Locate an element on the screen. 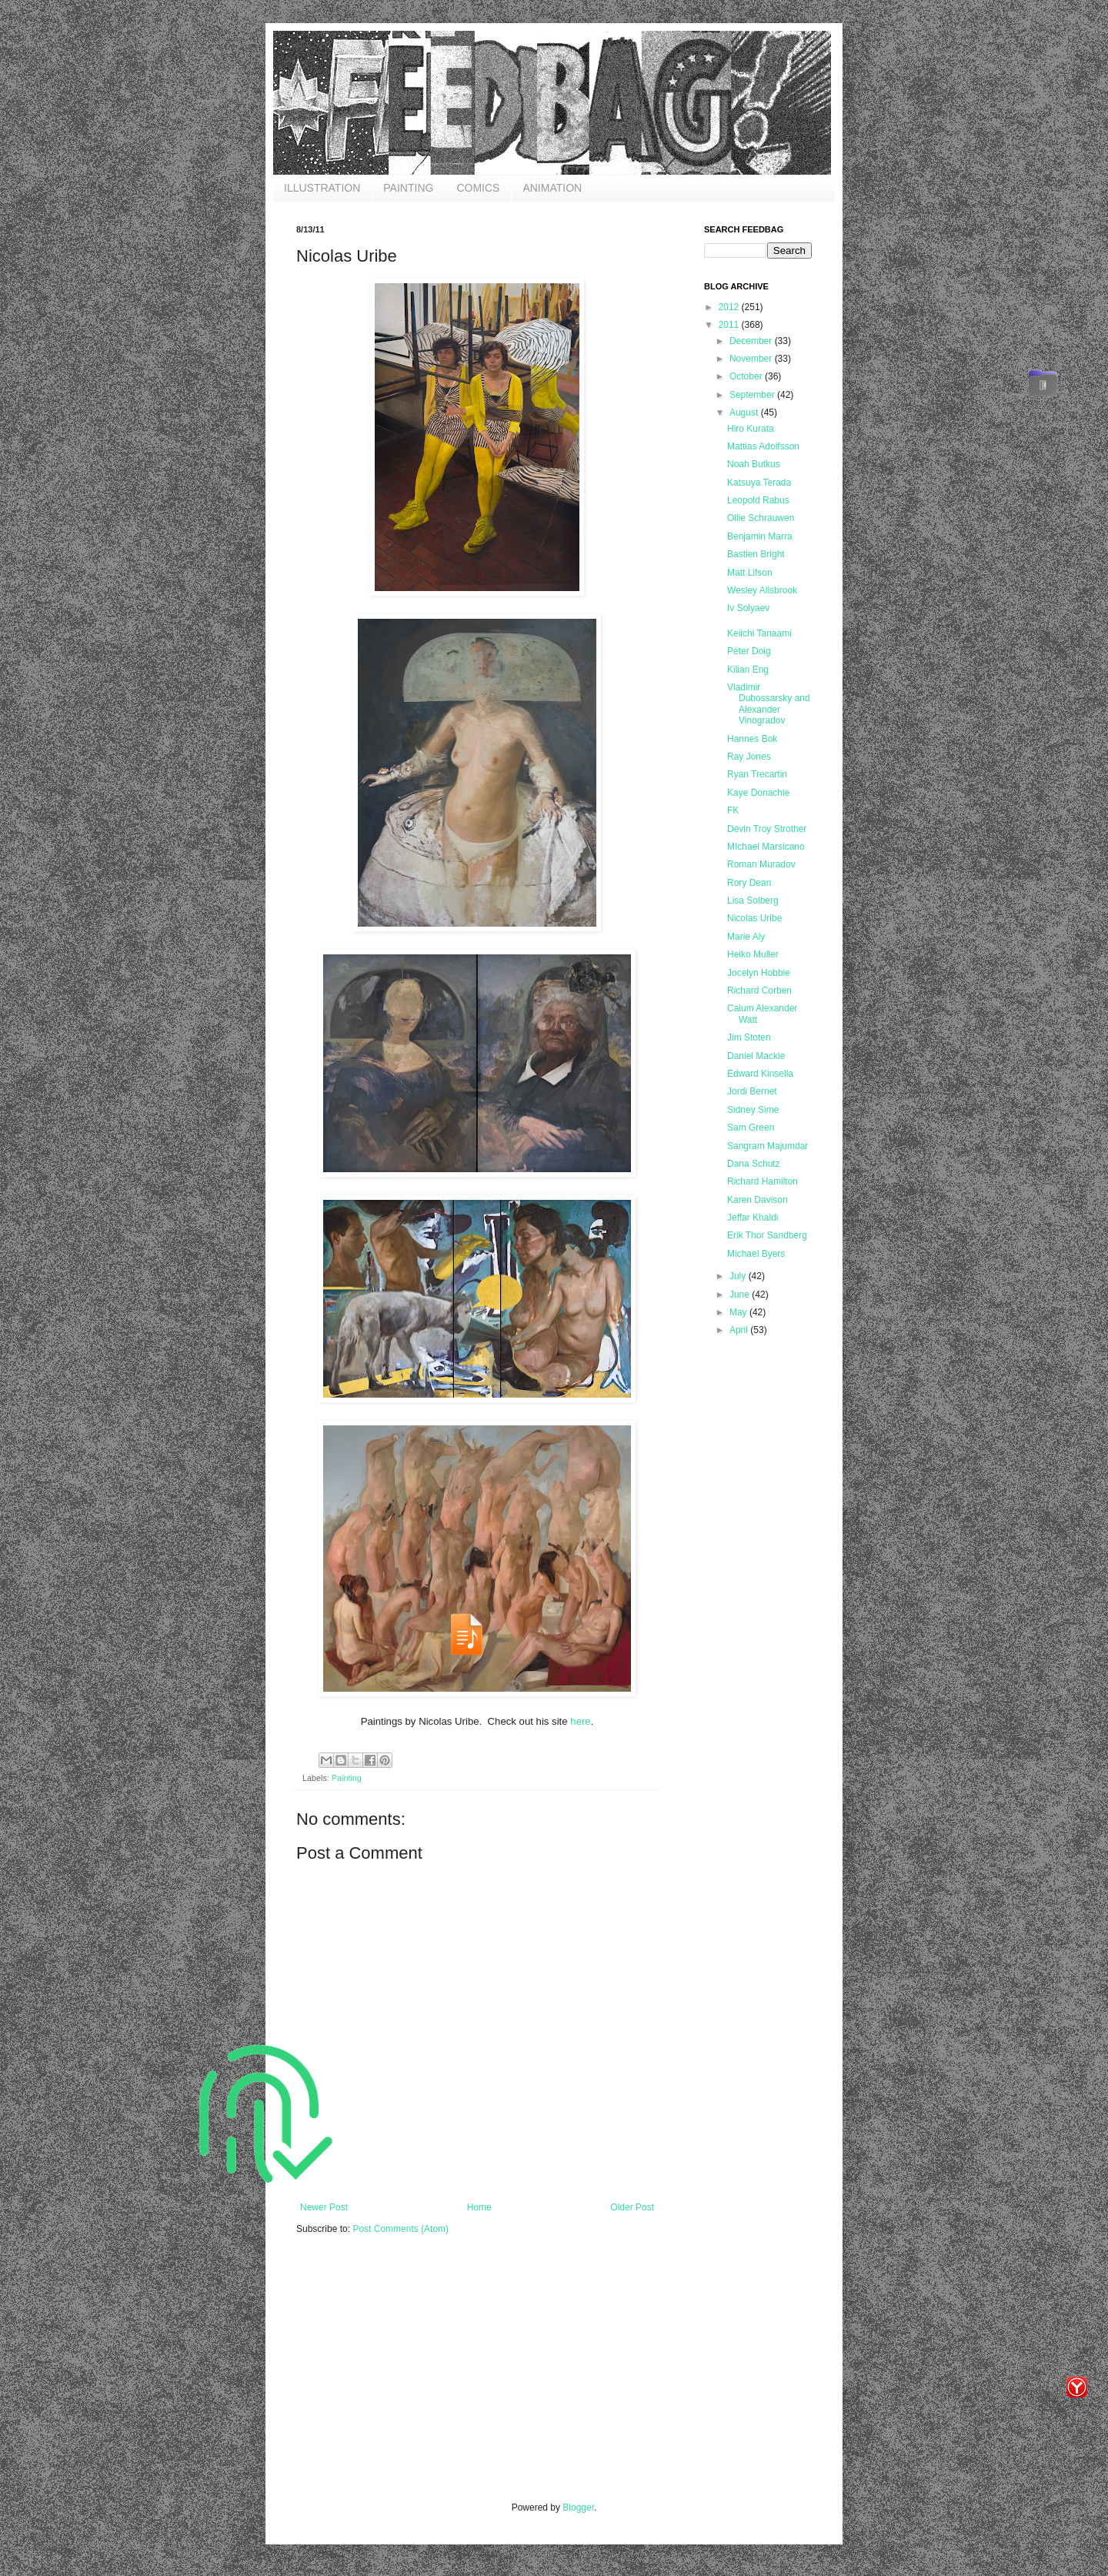 This screenshot has width=1108, height=2576. access your templates folder is located at coordinates (1043, 383).